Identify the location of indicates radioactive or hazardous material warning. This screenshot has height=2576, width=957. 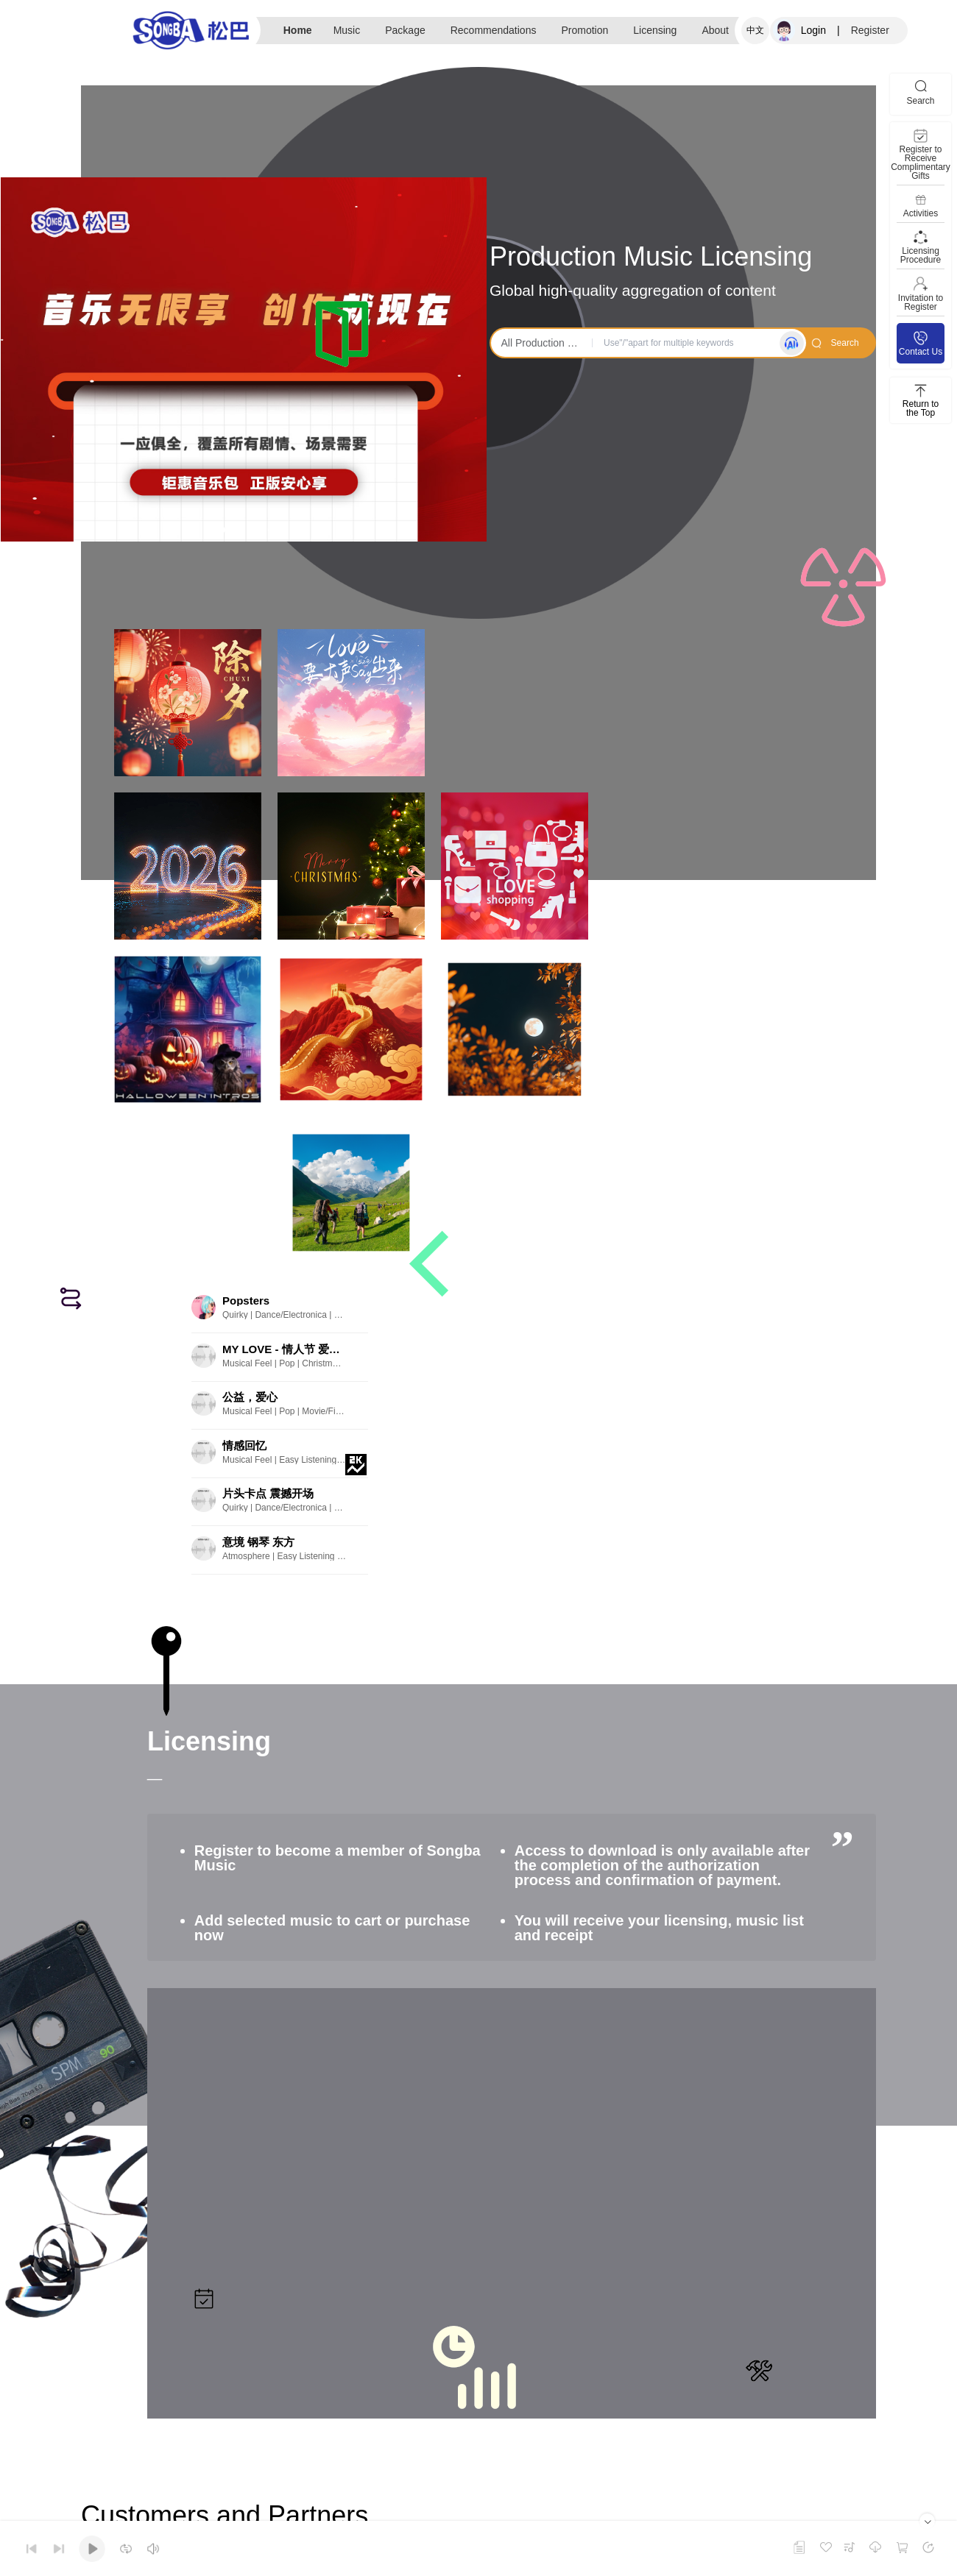
(843, 583).